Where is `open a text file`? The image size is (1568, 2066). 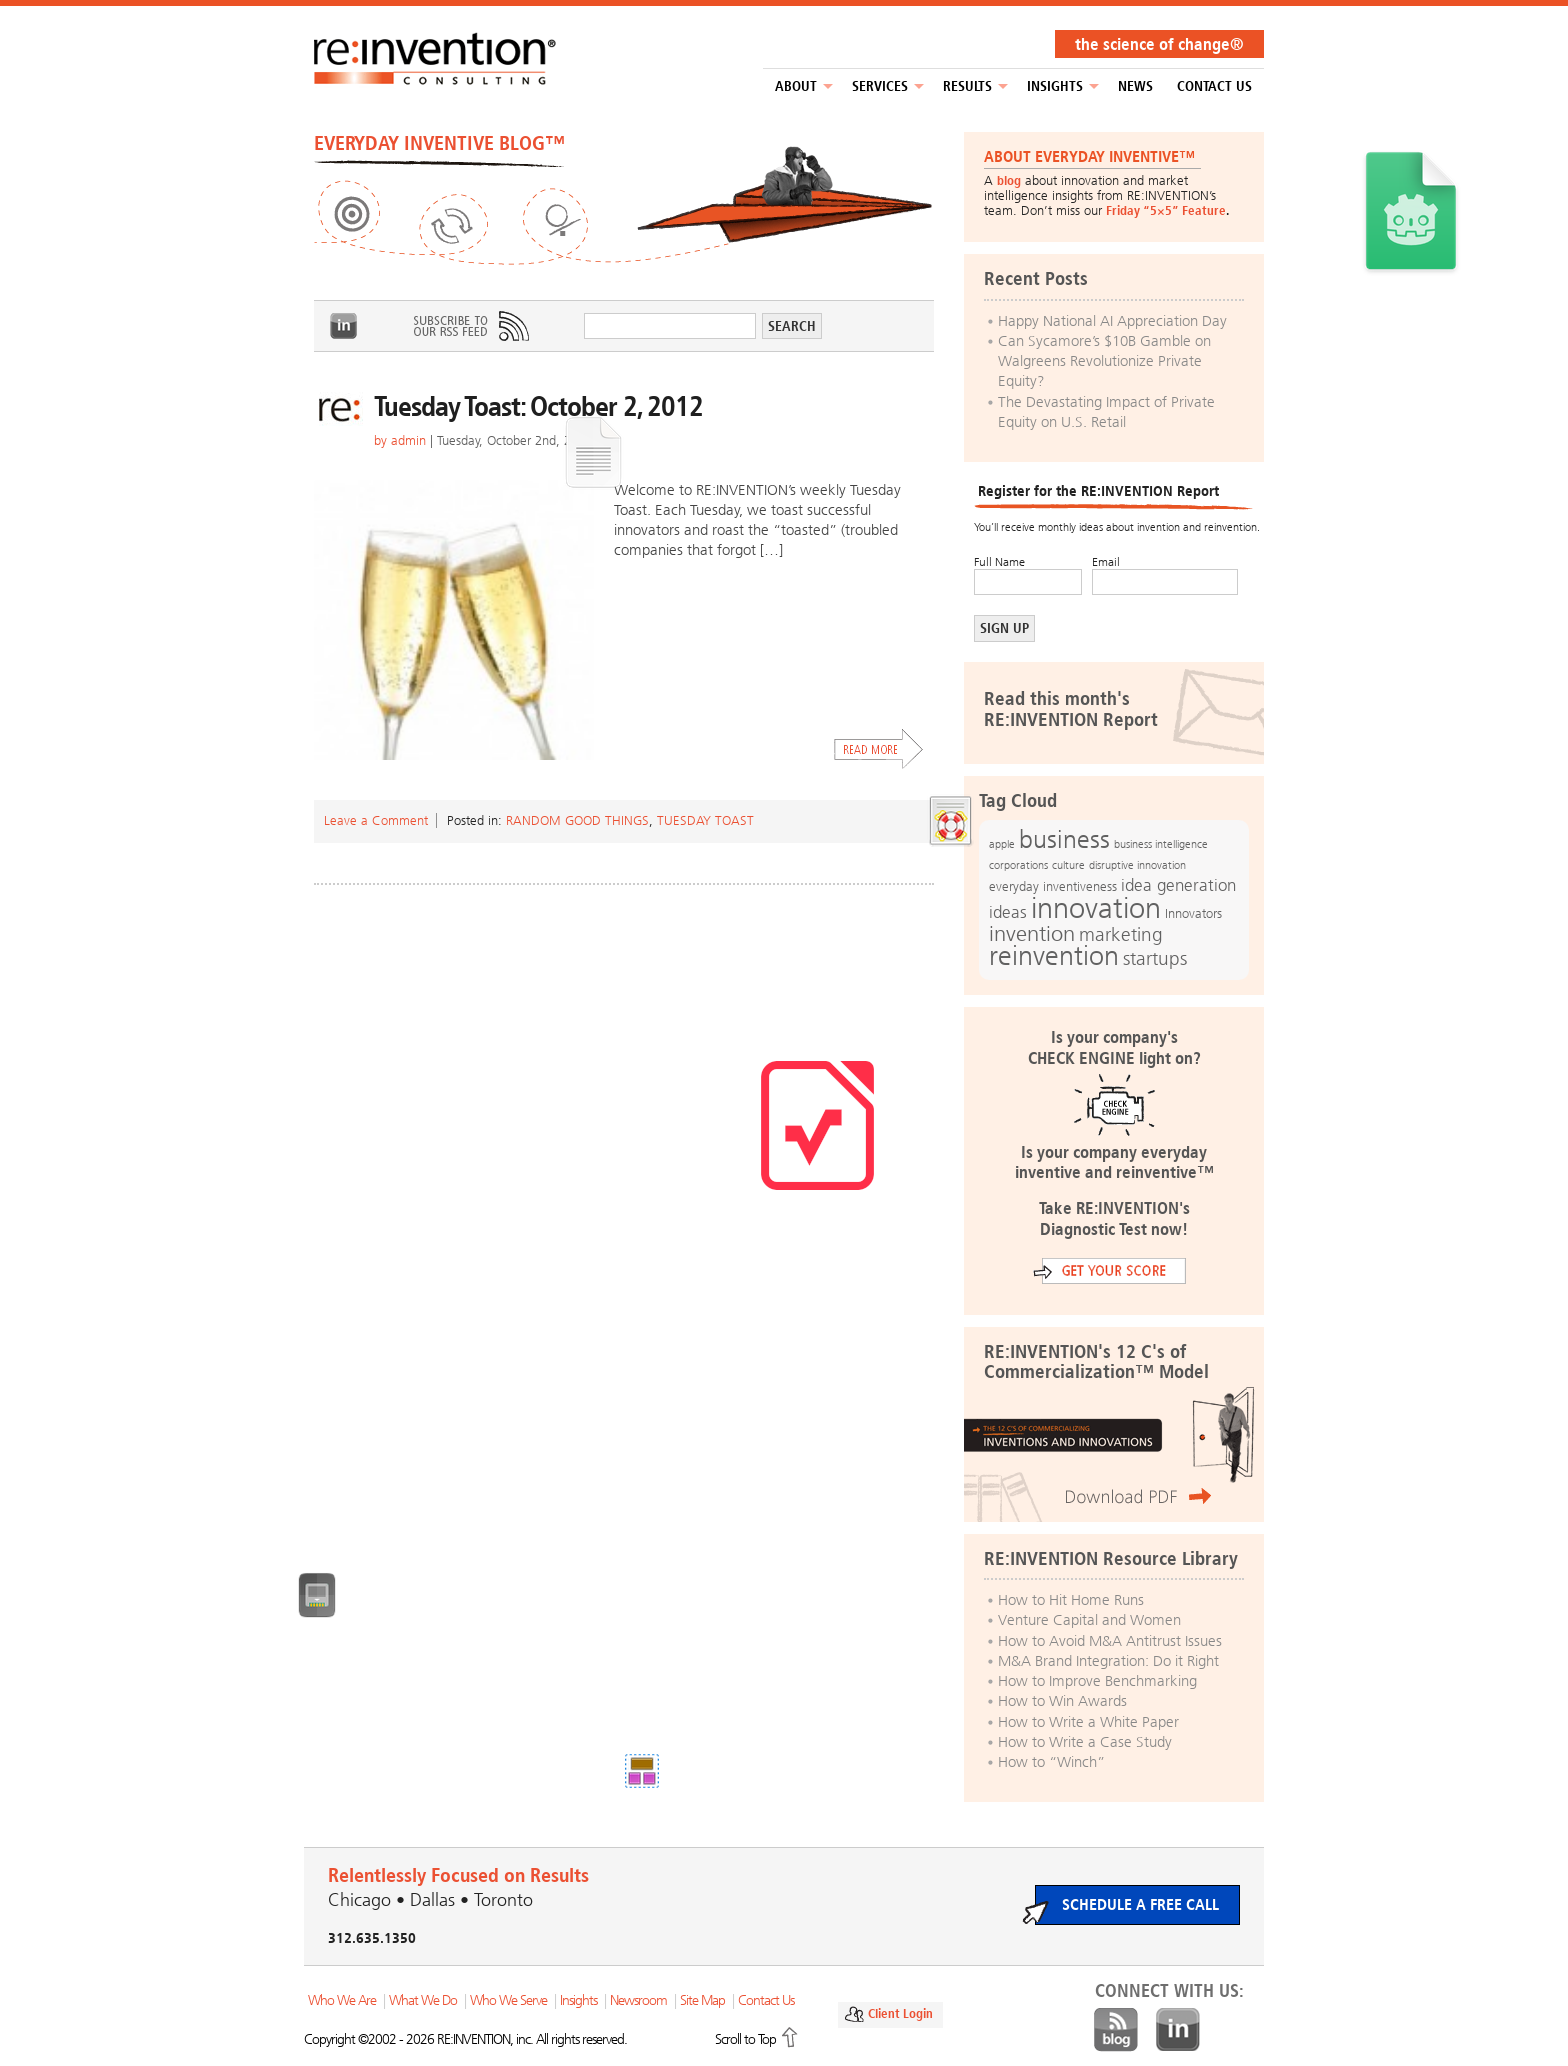 open a text file is located at coordinates (593, 452).